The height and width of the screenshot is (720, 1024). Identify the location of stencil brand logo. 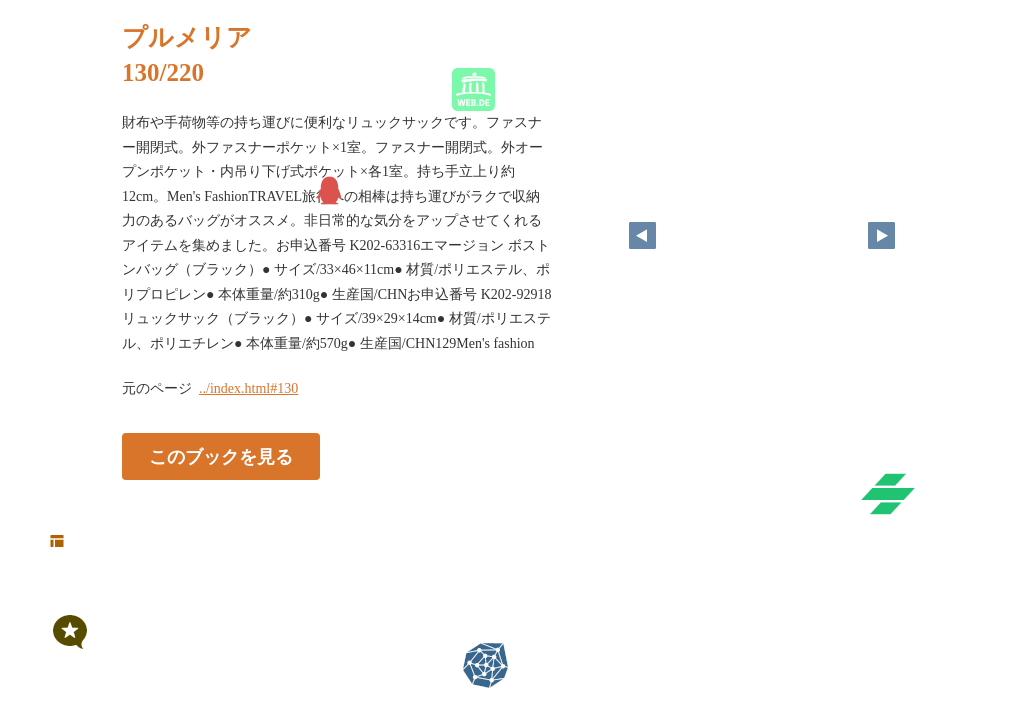
(888, 494).